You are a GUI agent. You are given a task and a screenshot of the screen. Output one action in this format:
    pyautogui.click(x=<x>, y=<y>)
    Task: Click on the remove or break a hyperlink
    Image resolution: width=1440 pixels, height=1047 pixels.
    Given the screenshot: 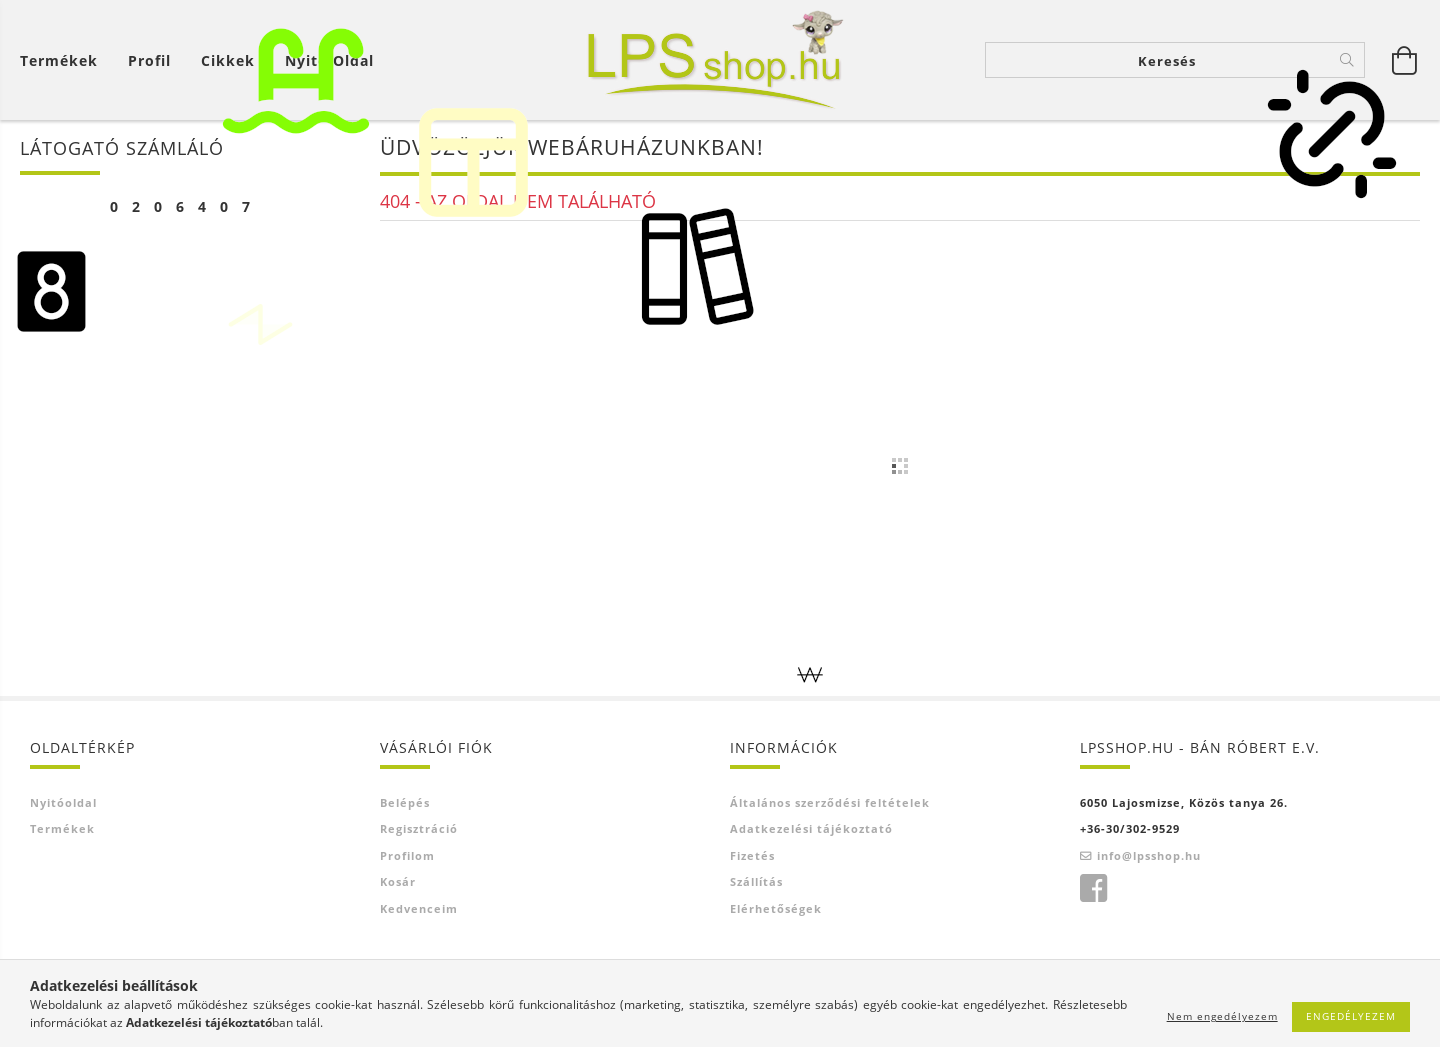 What is the action you would take?
    pyautogui.click(x=1332, y=134)
    